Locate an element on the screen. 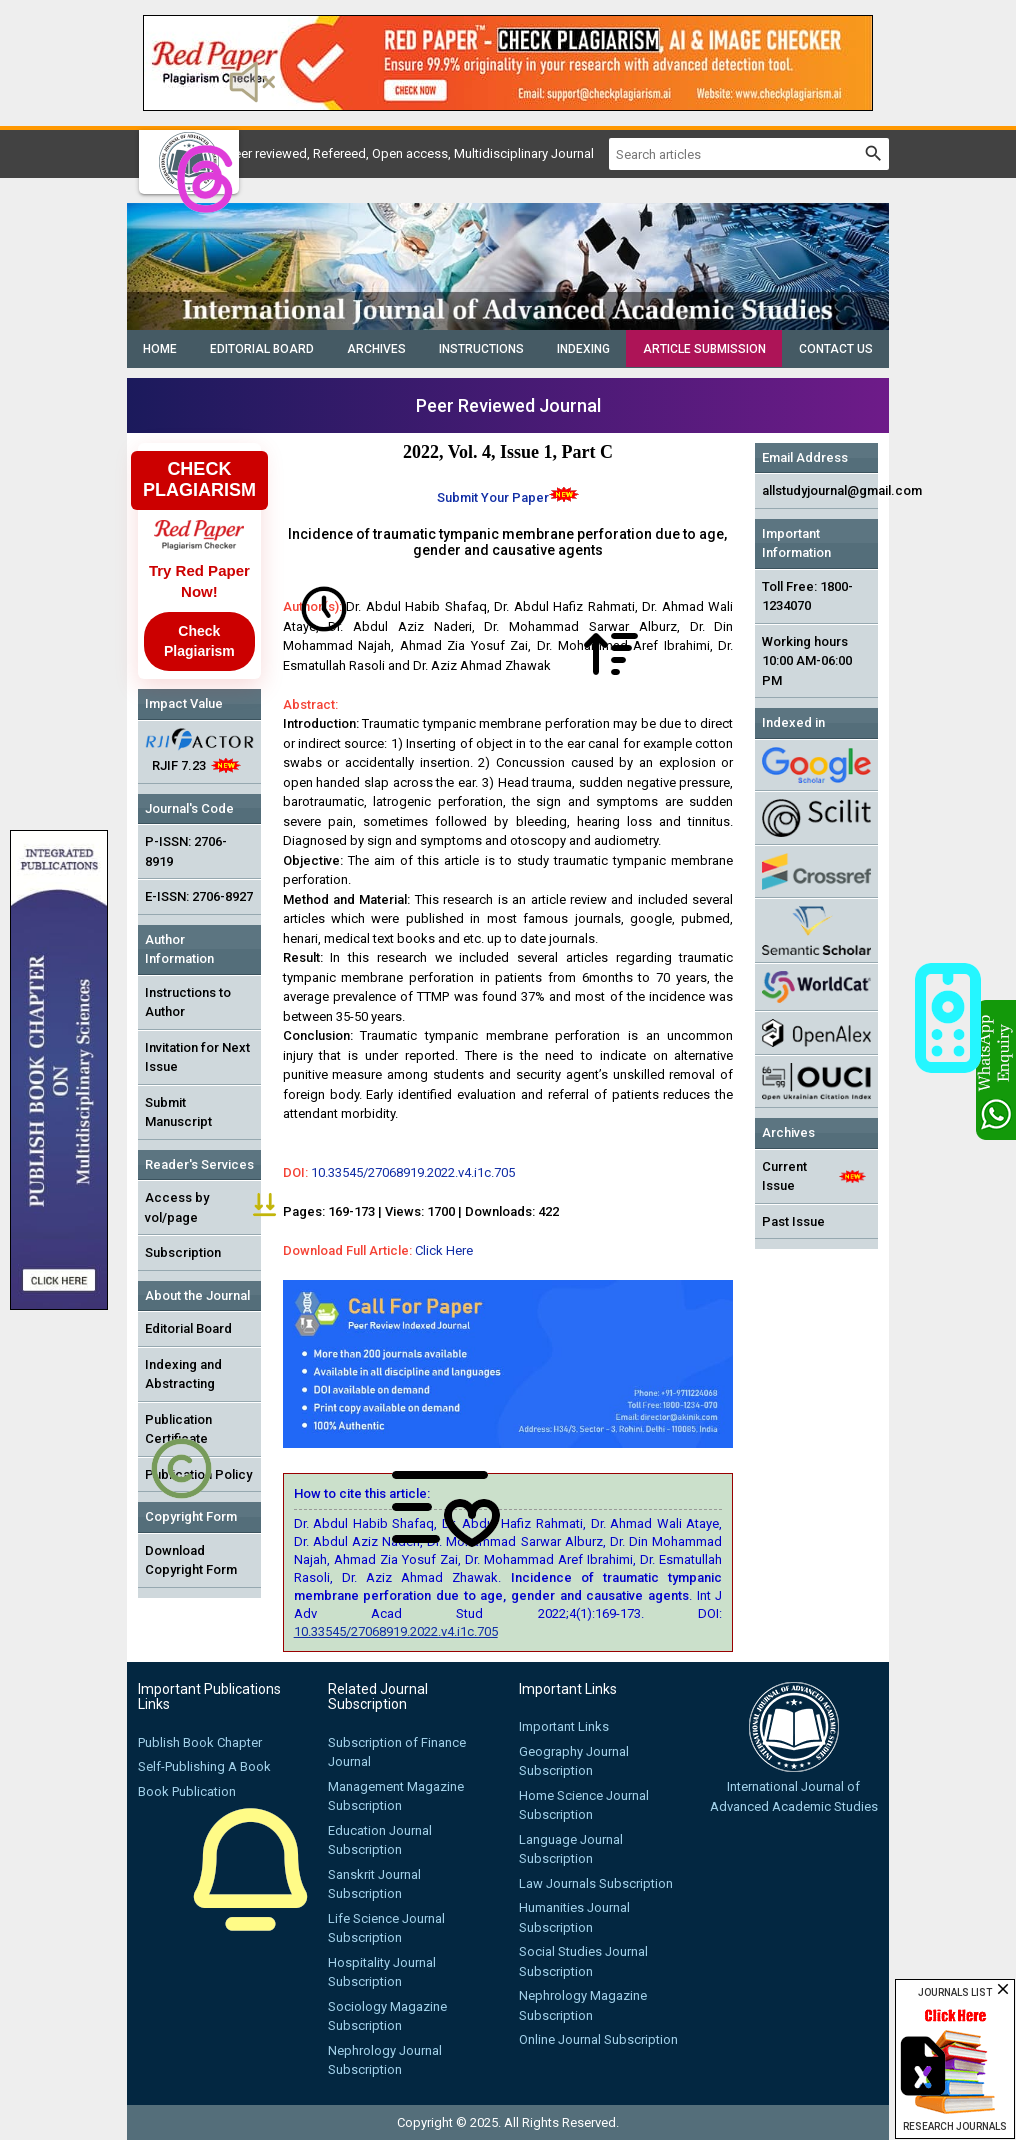 This screenshot has height=2140, width=1016. sort items in ascending order is located at coordinates (611, 654).